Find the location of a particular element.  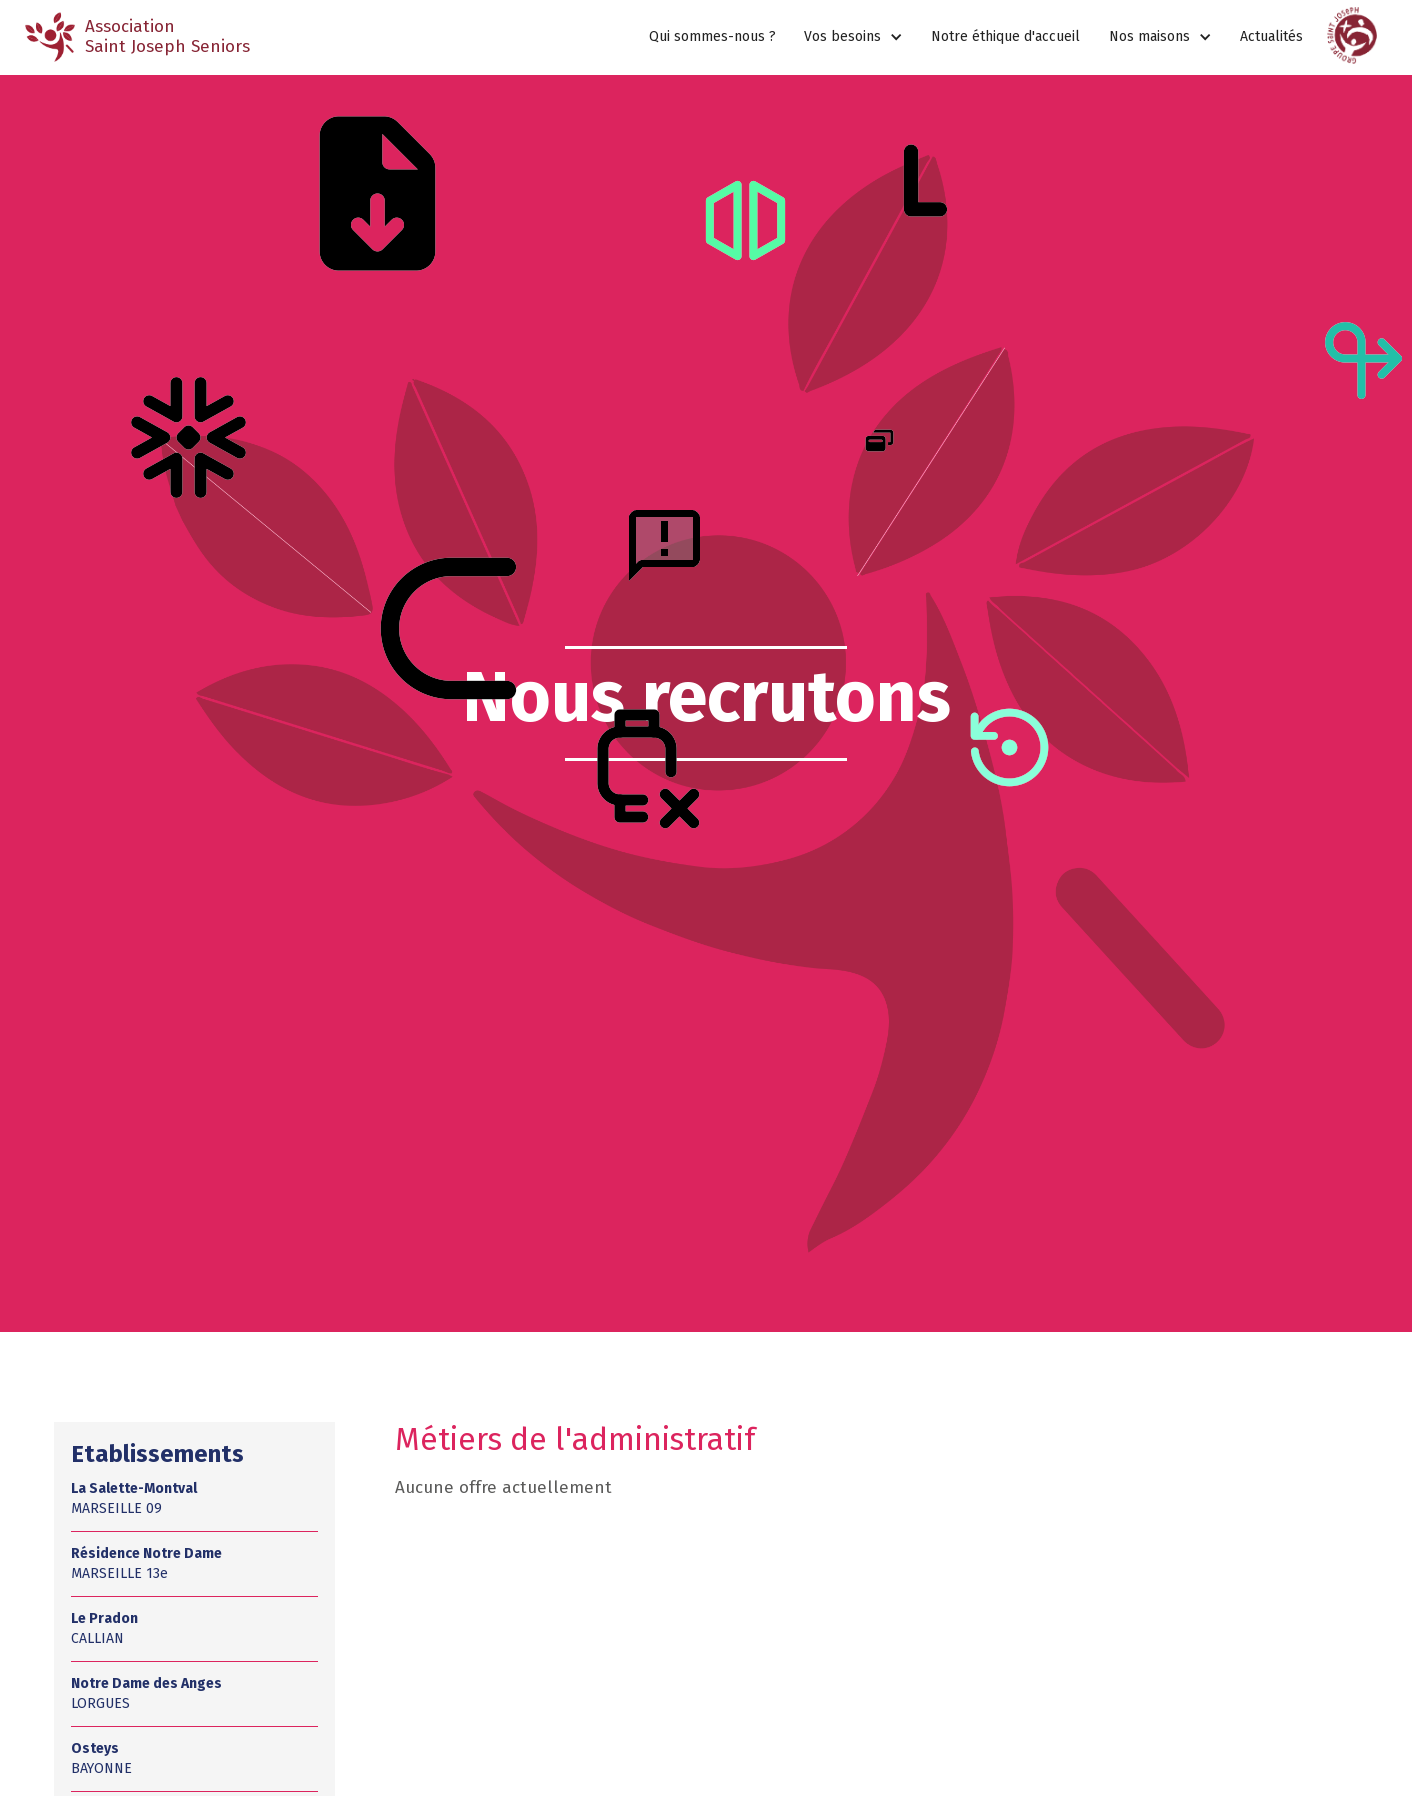

MetaBrainz logo is located at coordinates (745, 220).